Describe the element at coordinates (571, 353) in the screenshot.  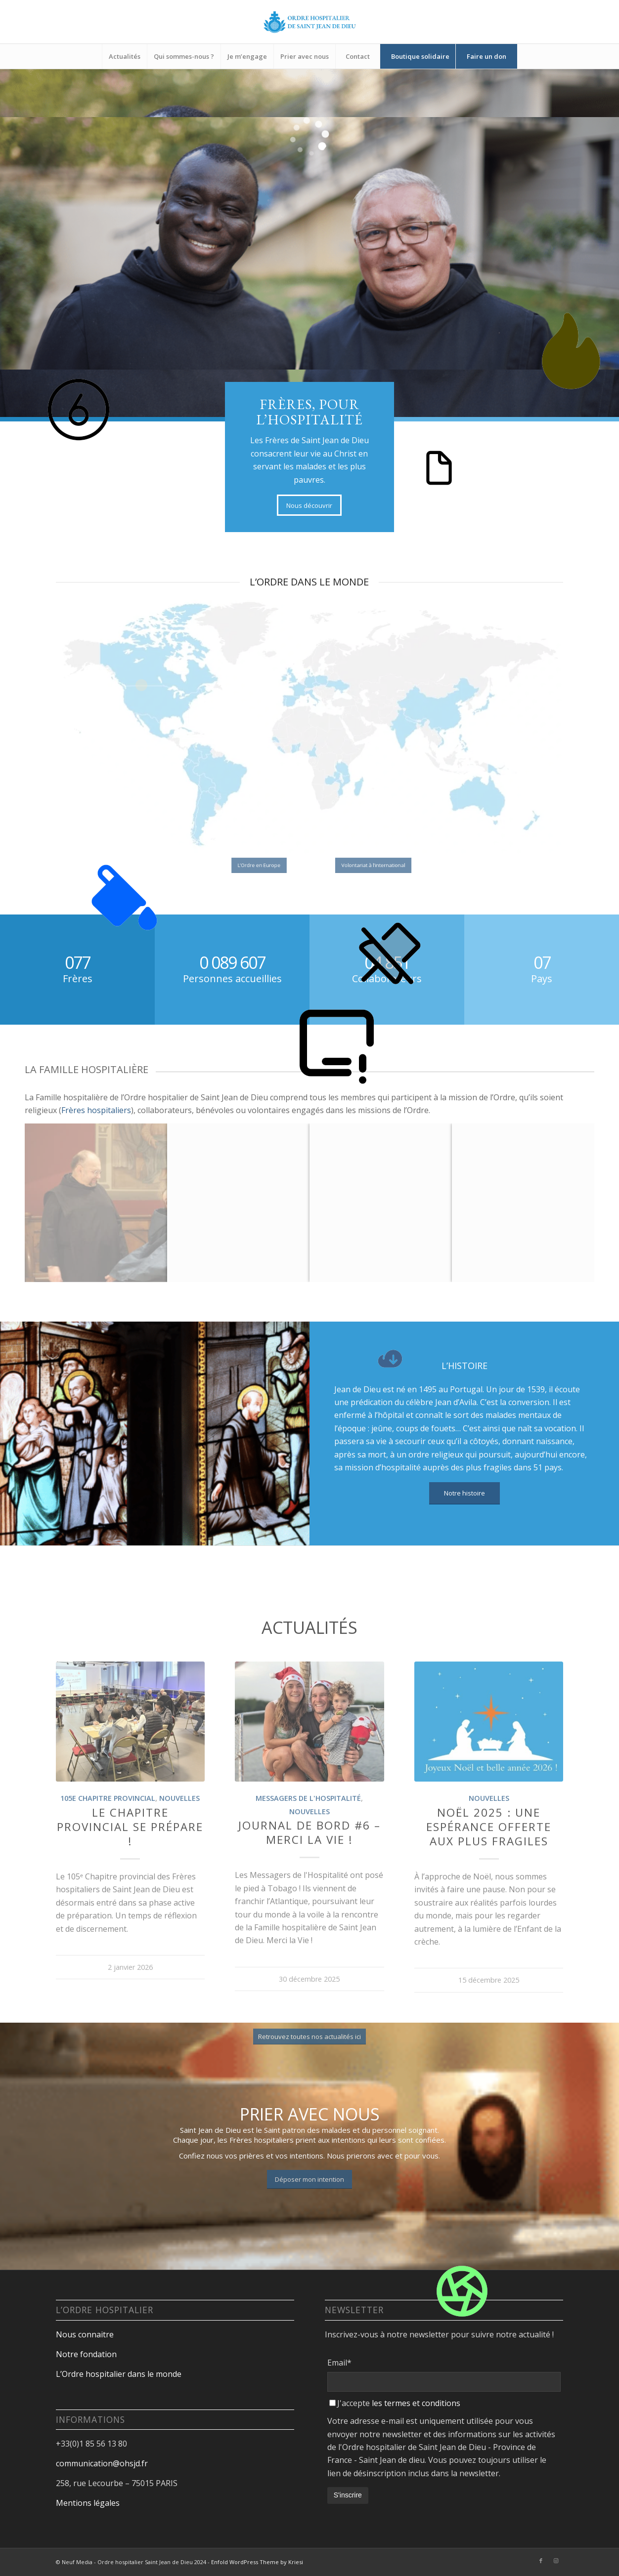
I see `indicates trending or hot content` at that location.